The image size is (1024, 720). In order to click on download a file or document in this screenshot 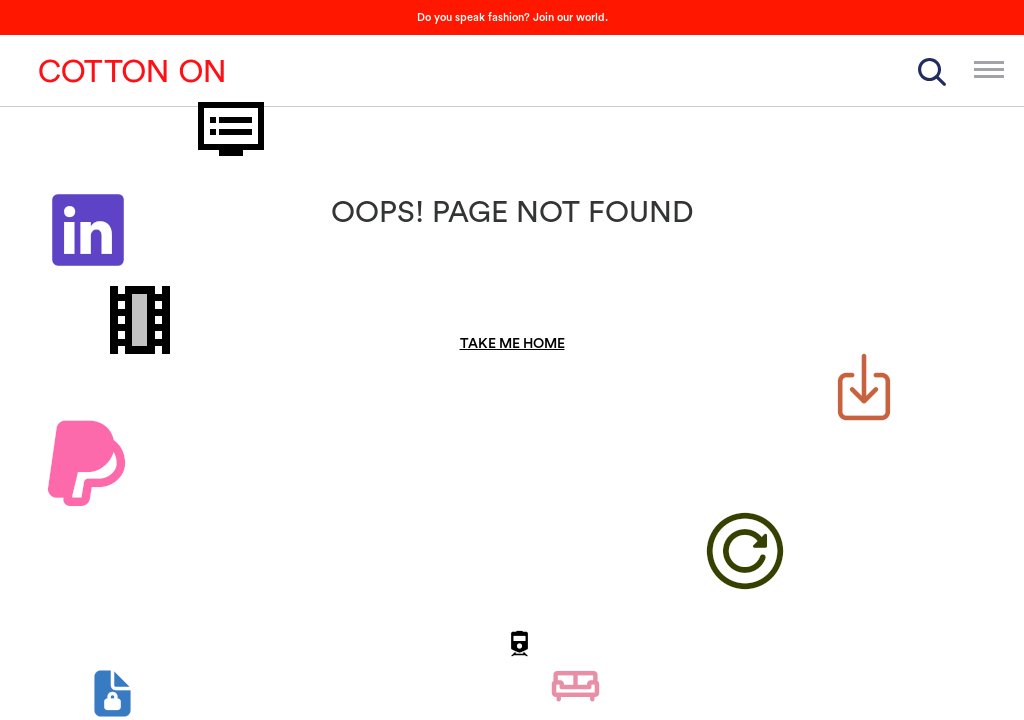, I will do `click(864, 387)`.